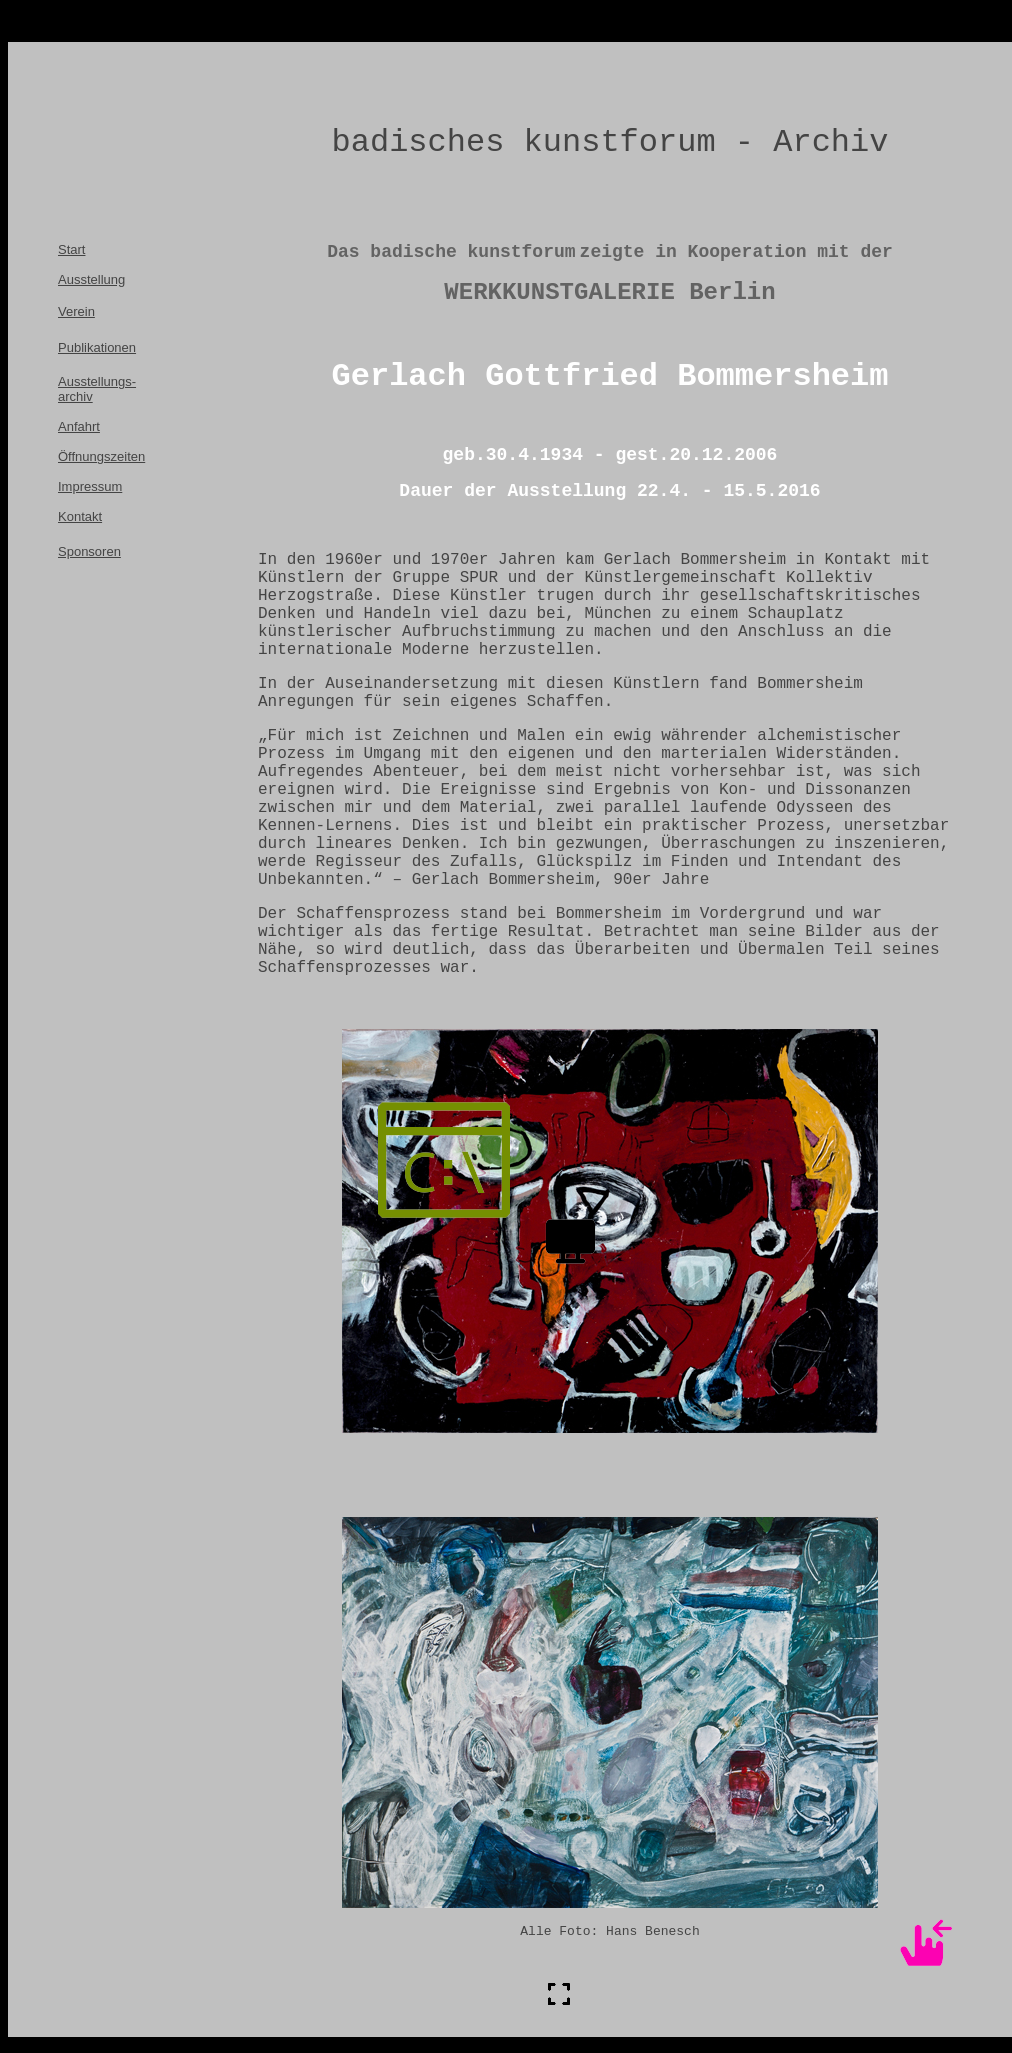 The image size is (1012, 2053). I want to click on switch to desktop view, so click(570, 1241).